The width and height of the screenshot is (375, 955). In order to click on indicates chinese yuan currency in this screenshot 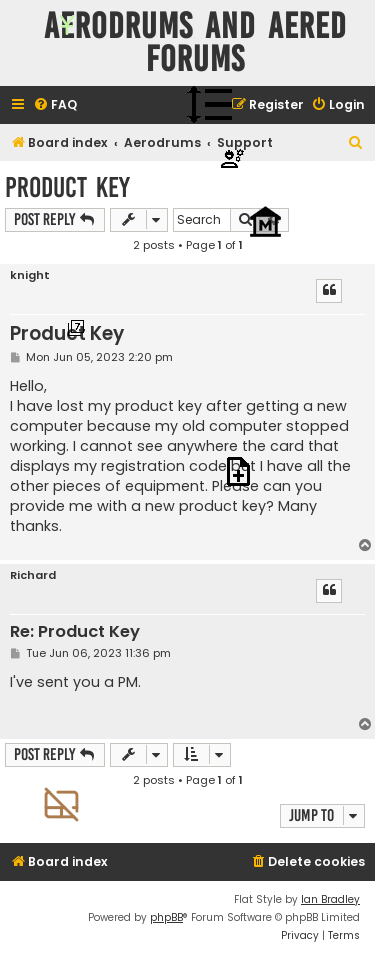, I will do `click(67, 25)`.